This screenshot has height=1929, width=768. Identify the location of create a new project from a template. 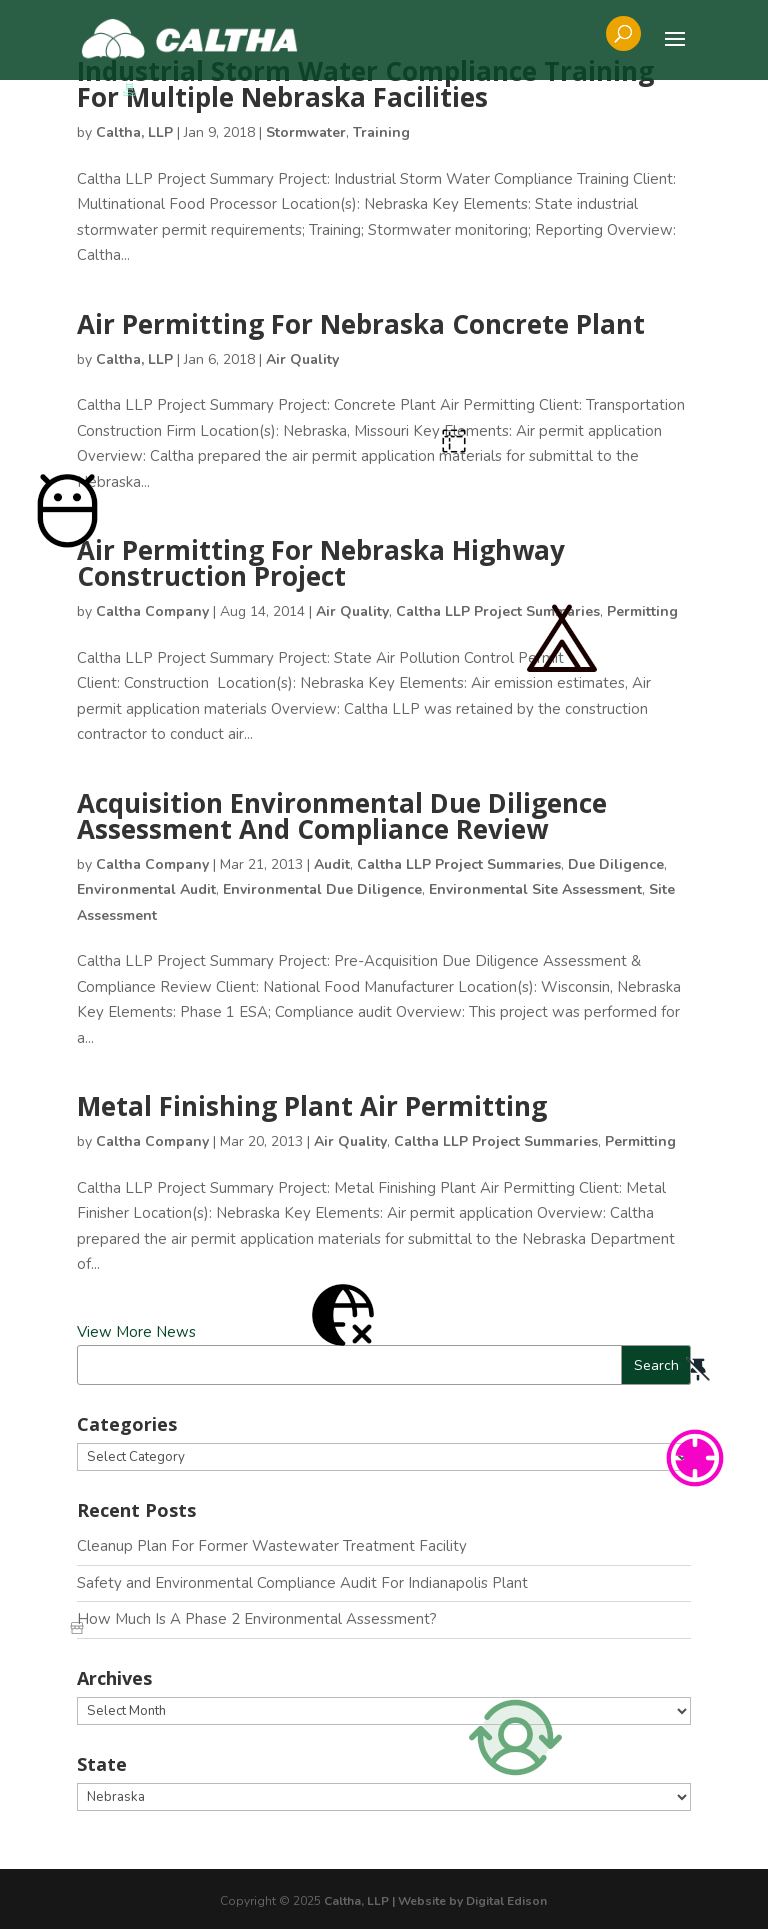
(454, 441).